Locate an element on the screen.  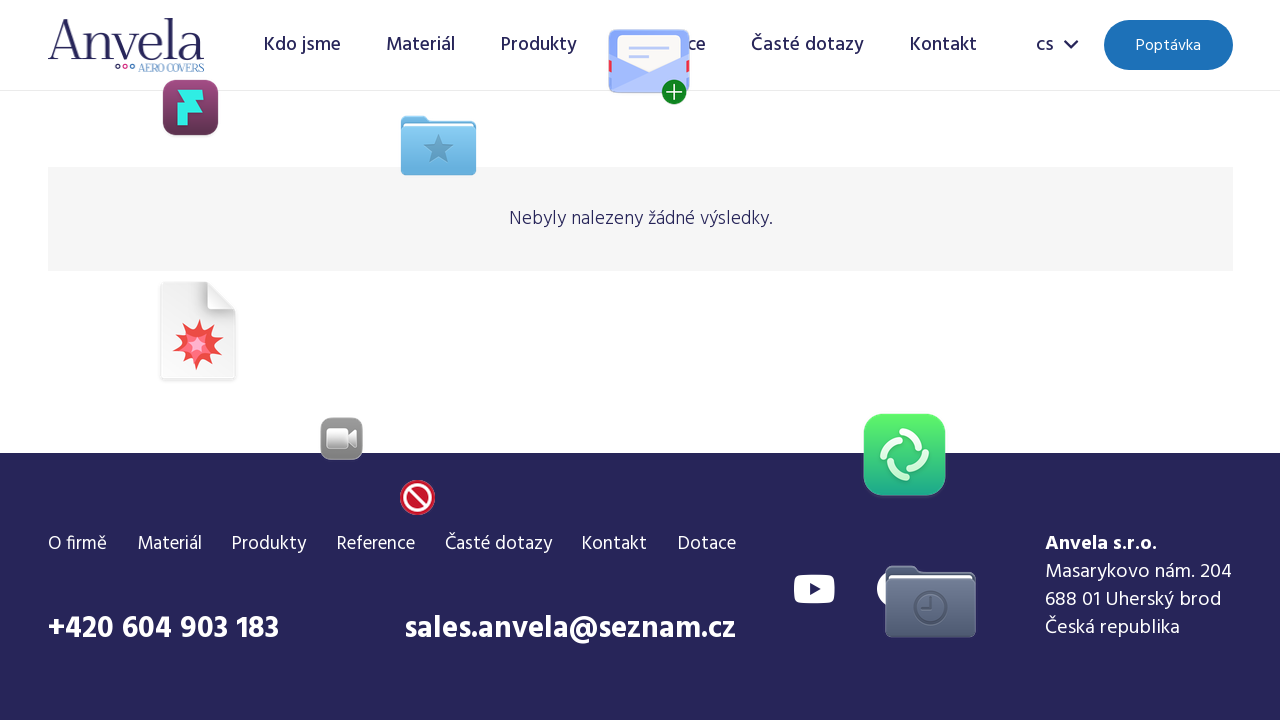
cancel or abort current action is located at coordinates (417, 497).